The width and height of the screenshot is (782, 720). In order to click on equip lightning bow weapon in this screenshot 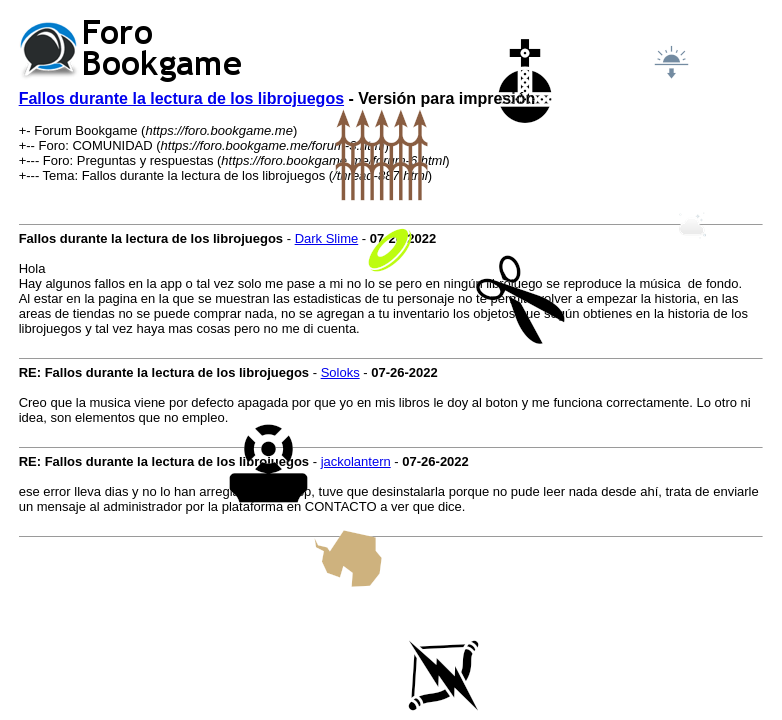, I will do `click(443, 675)`.